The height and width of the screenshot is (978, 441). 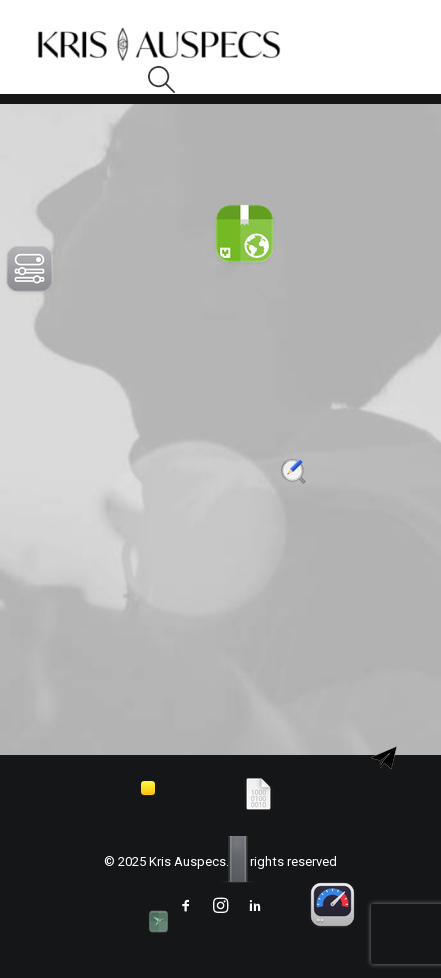 I want to click on manage software package sources and repositories, so click(x=244, y=234).